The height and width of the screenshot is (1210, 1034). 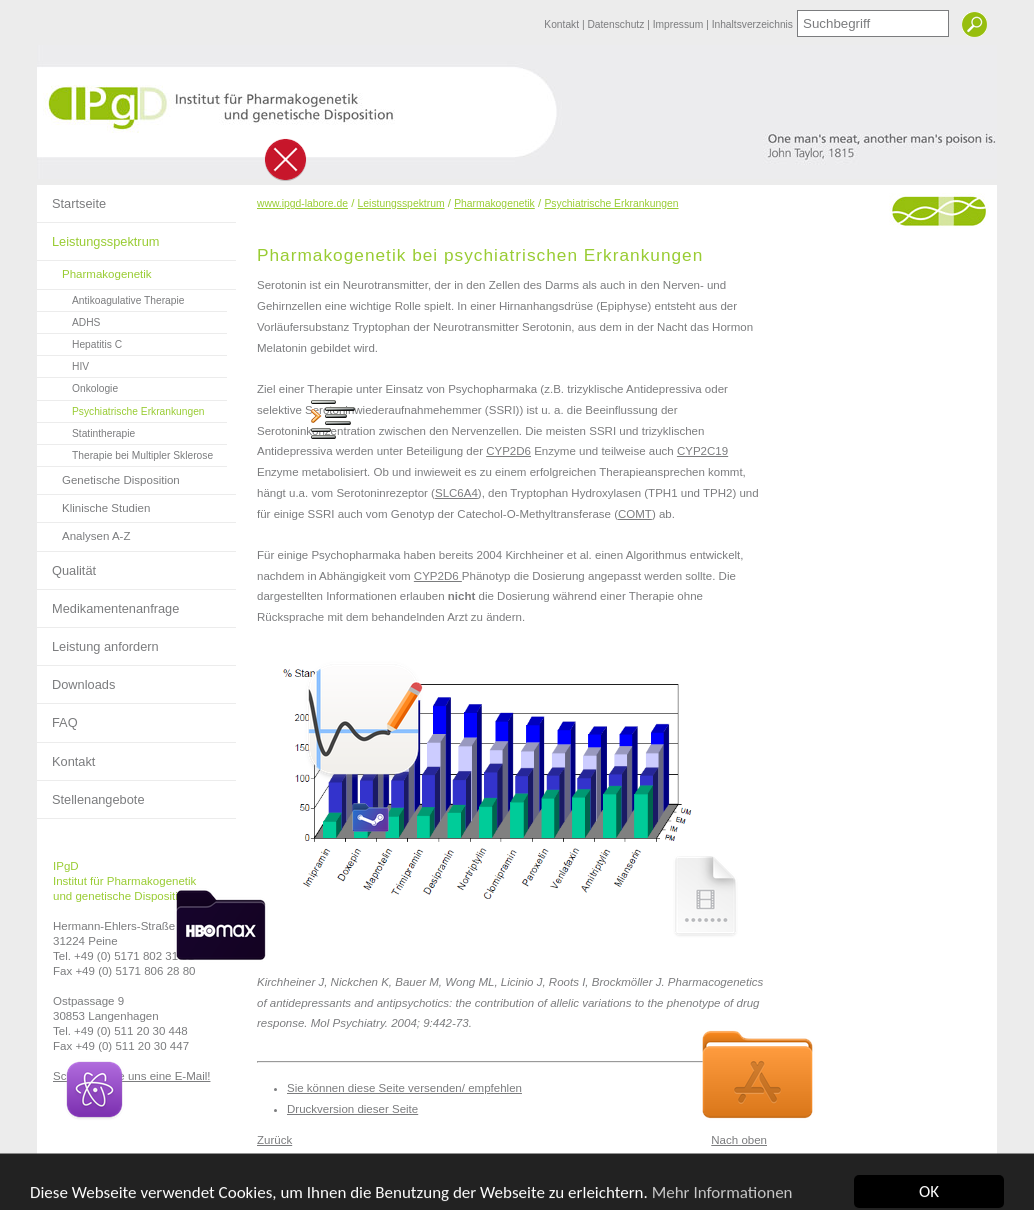 I want to click on increase text indentation, so click(x=333, y=421).